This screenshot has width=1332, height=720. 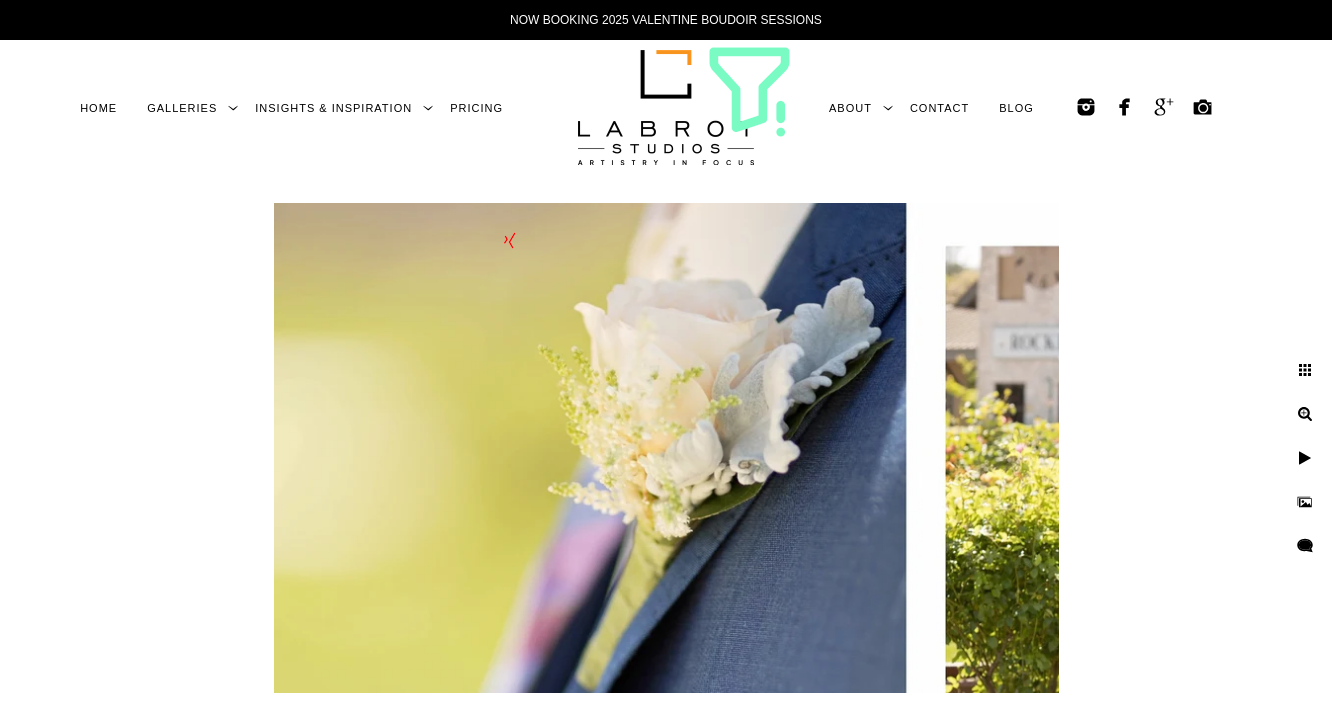 I want to click on connect with xing professional network, so click(x=509, y=240).